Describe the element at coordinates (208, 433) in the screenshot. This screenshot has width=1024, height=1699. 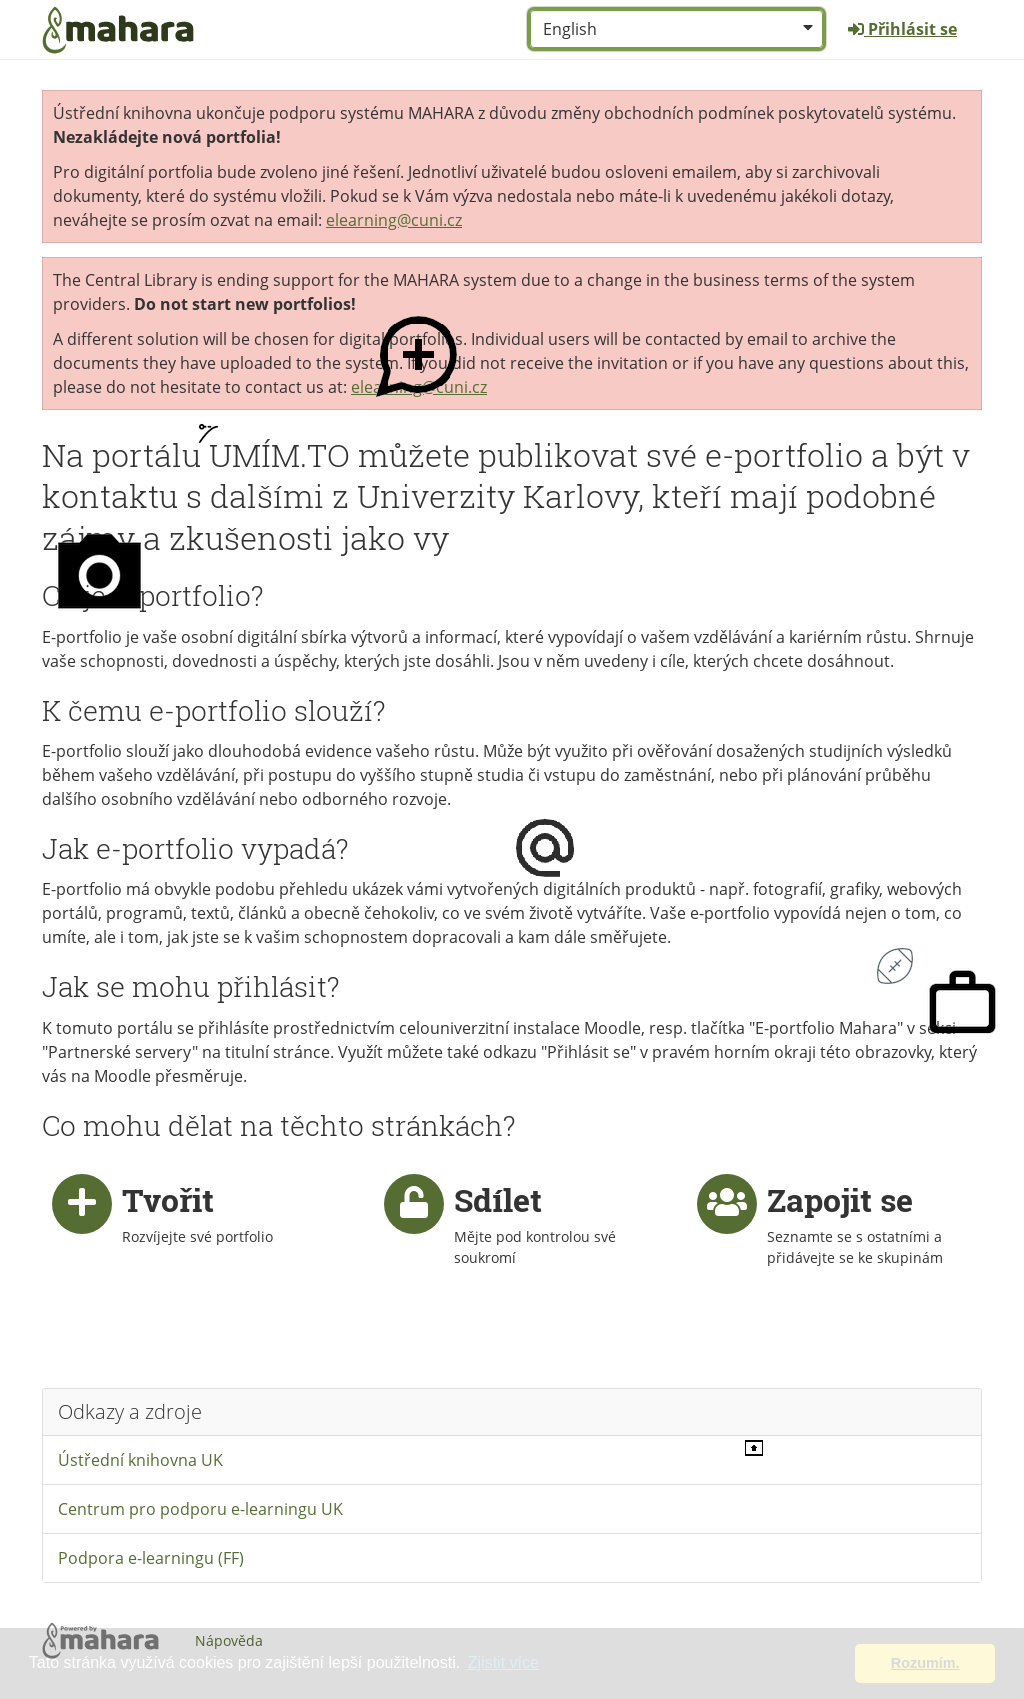
I see `adjust animation easing curve control point` at that location.